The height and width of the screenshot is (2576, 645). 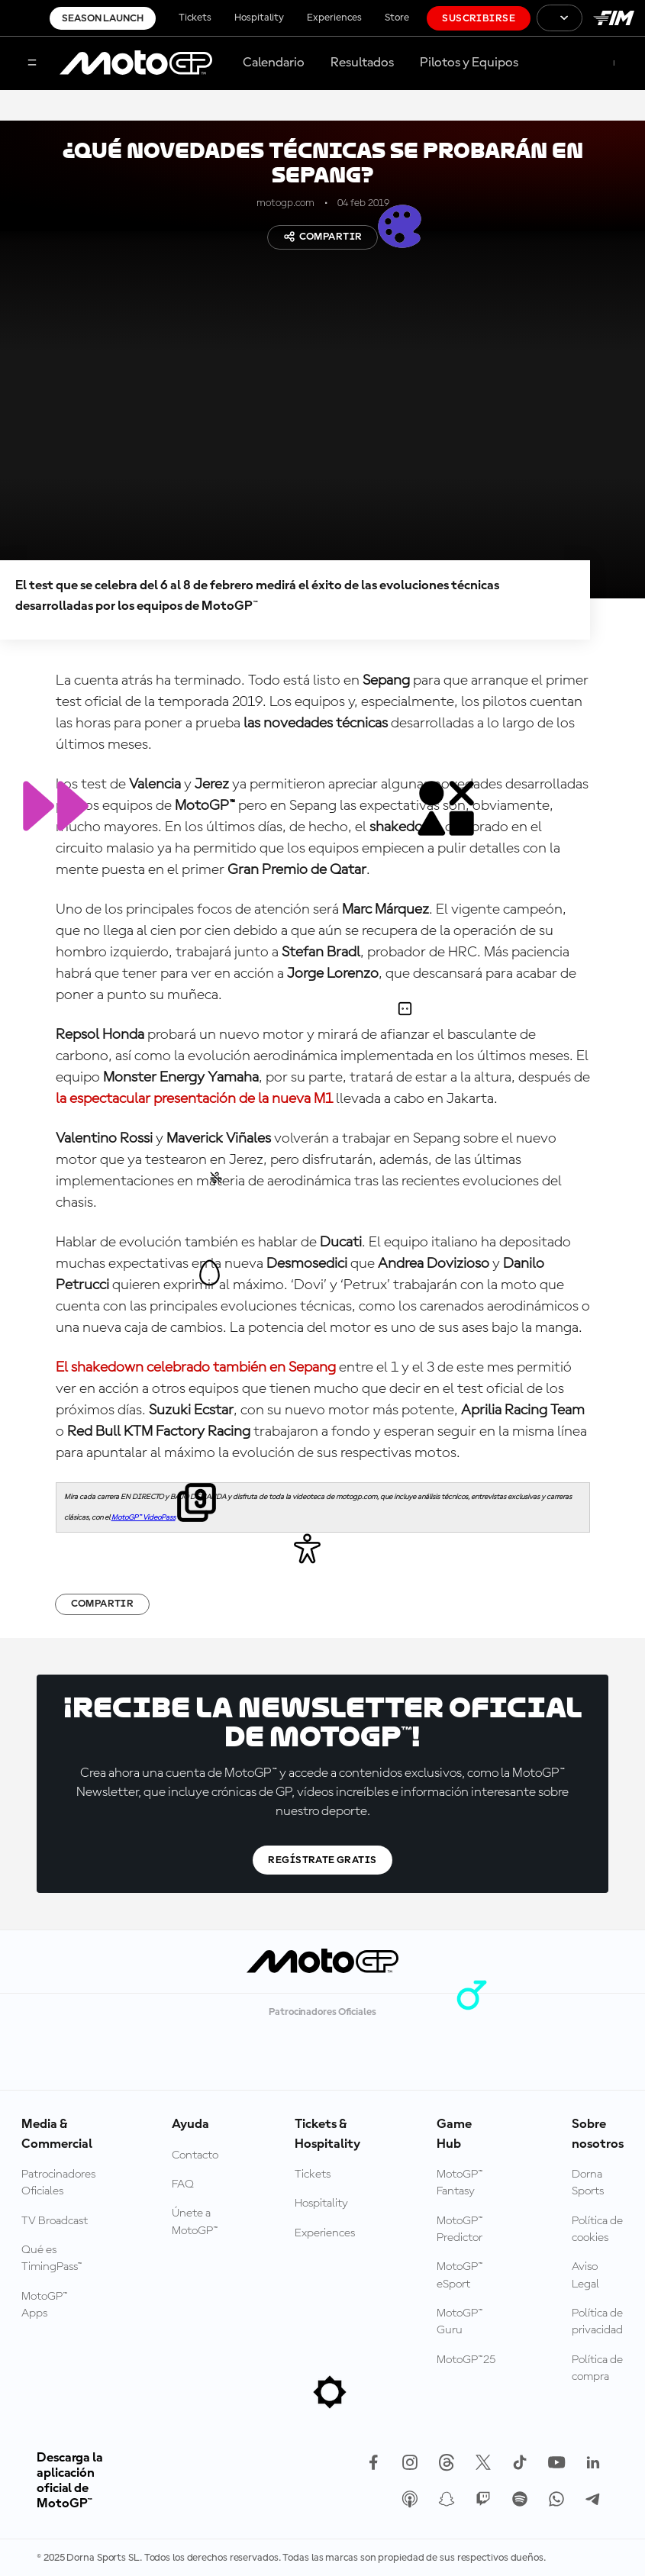 I want to click on indicates egg or egg-related content, so click(x=209, y=1272).